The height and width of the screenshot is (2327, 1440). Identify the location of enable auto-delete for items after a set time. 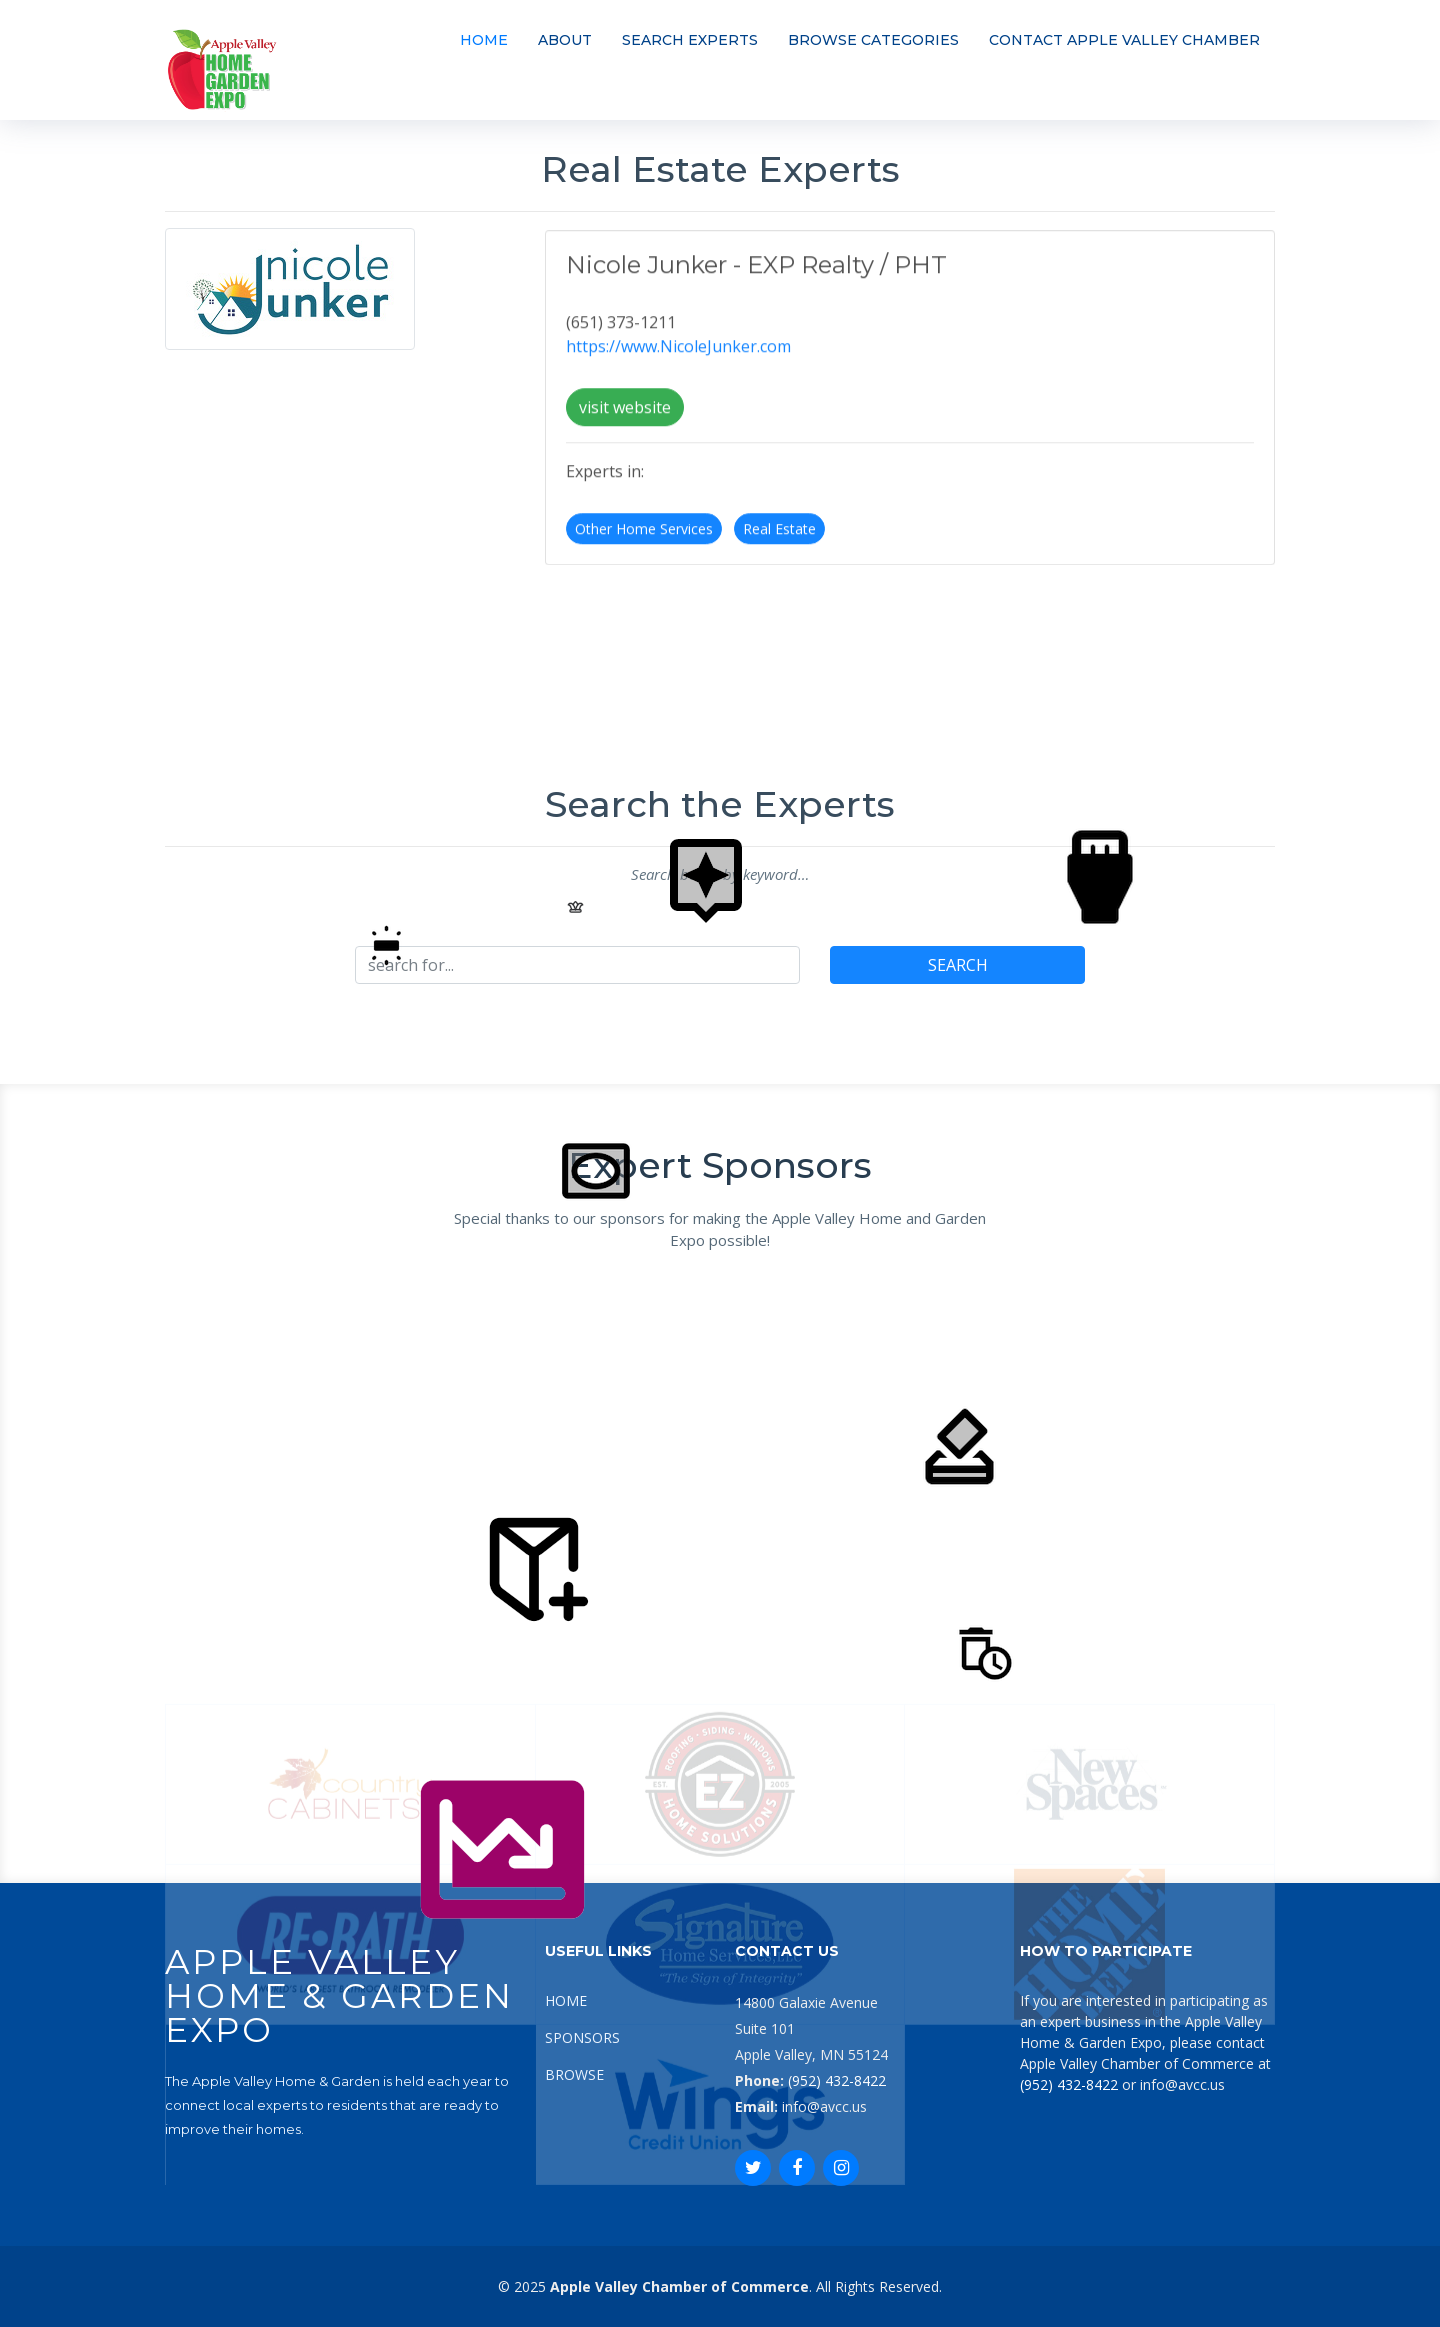
(985, 1653).